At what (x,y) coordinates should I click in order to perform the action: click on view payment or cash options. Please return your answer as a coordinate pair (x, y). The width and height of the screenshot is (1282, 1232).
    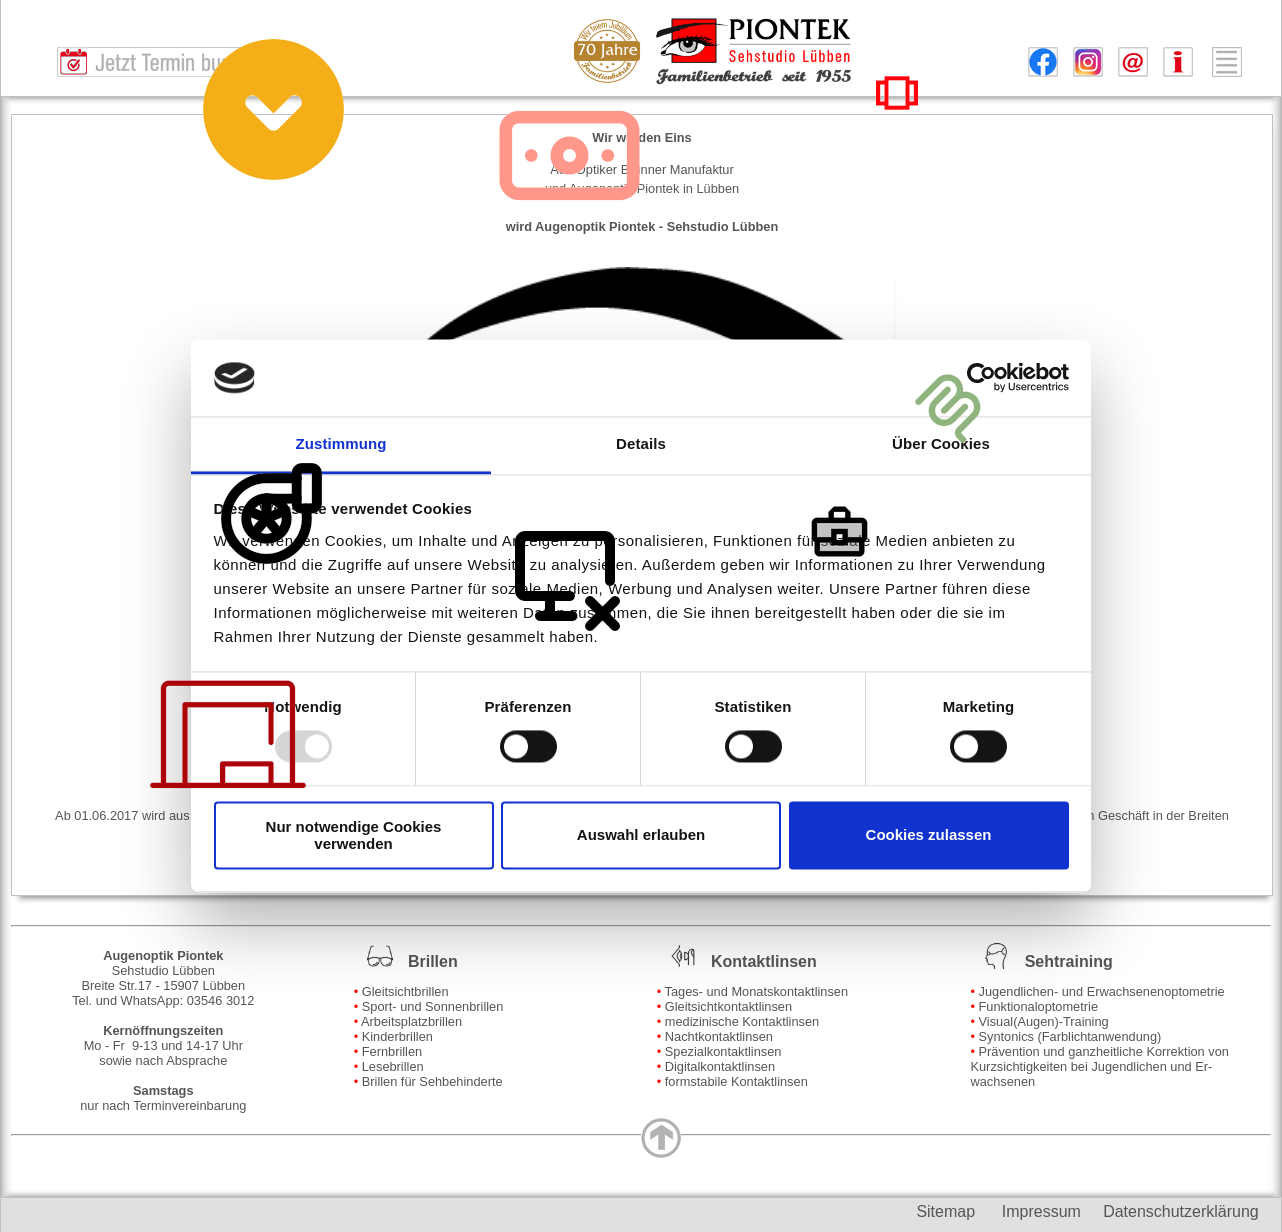
    Looking at the image, I should click on (569, 155).